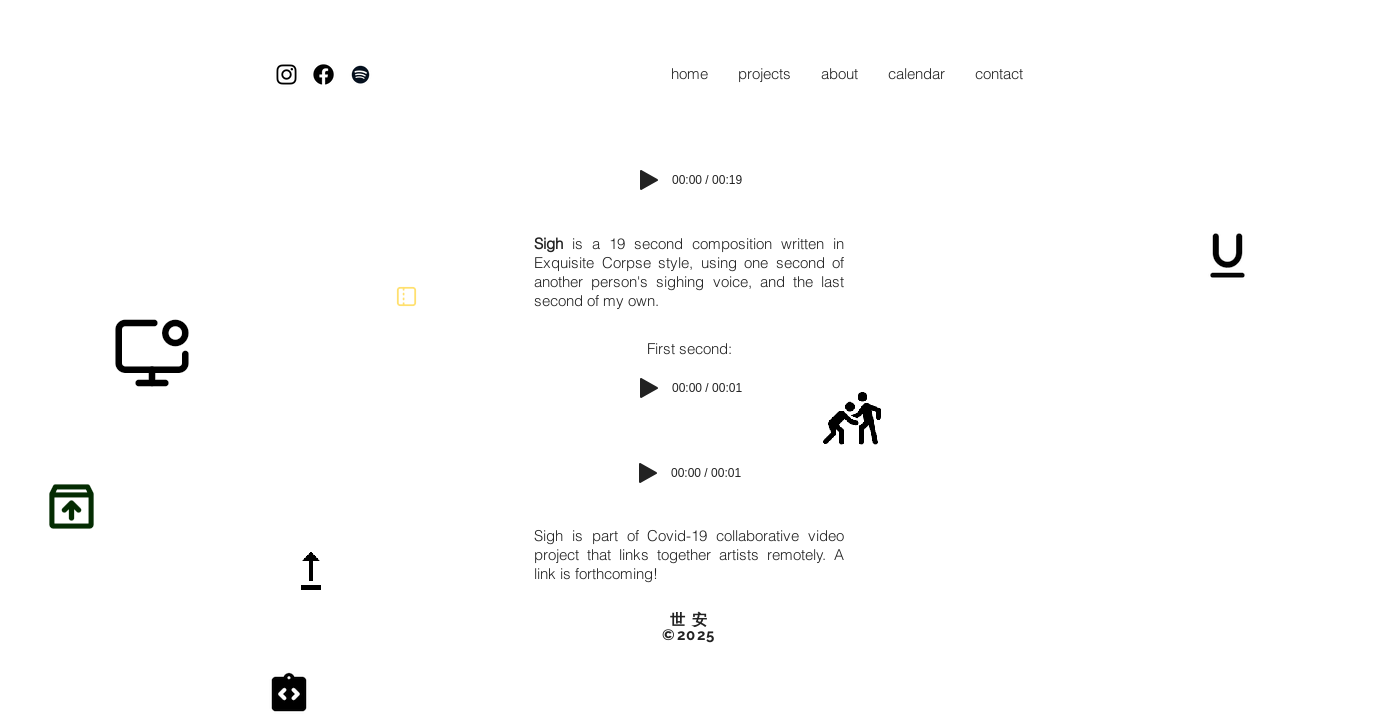 This screenshot has height=720, width=1378. What do you see at coordinates (851, 420) in the screenshot?
I see `access kabaddi sports content` at bounding box center [851, 420].